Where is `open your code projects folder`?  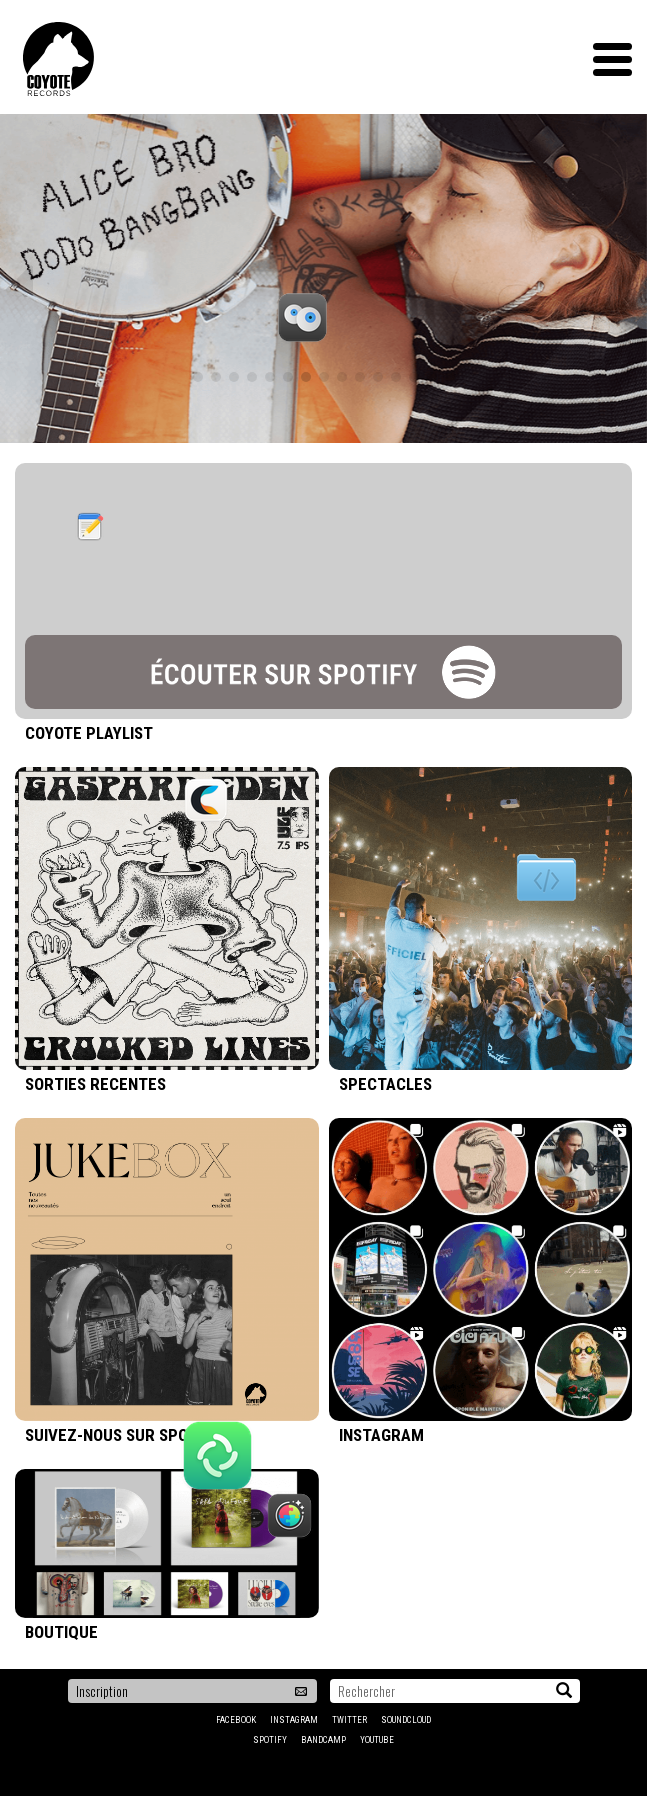 open your code projects folder is located at coordinates (546, 877).